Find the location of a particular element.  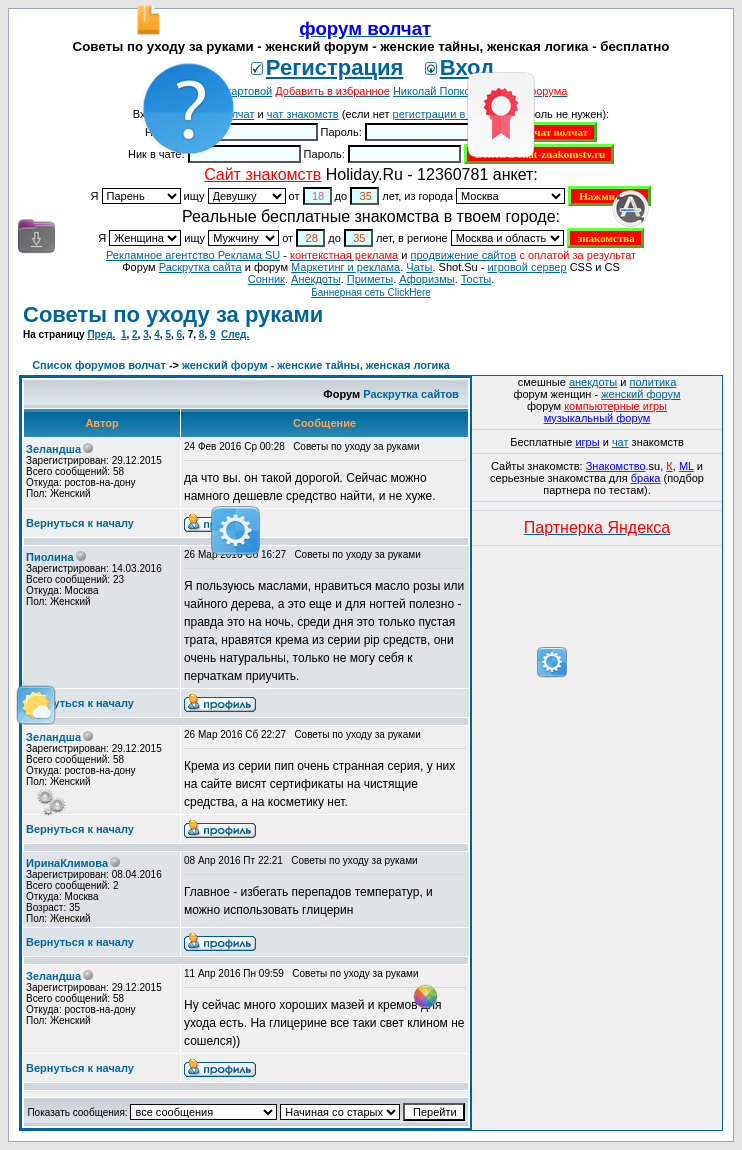

ms-dos executable file type indicator is located at coordinates (235, 530).